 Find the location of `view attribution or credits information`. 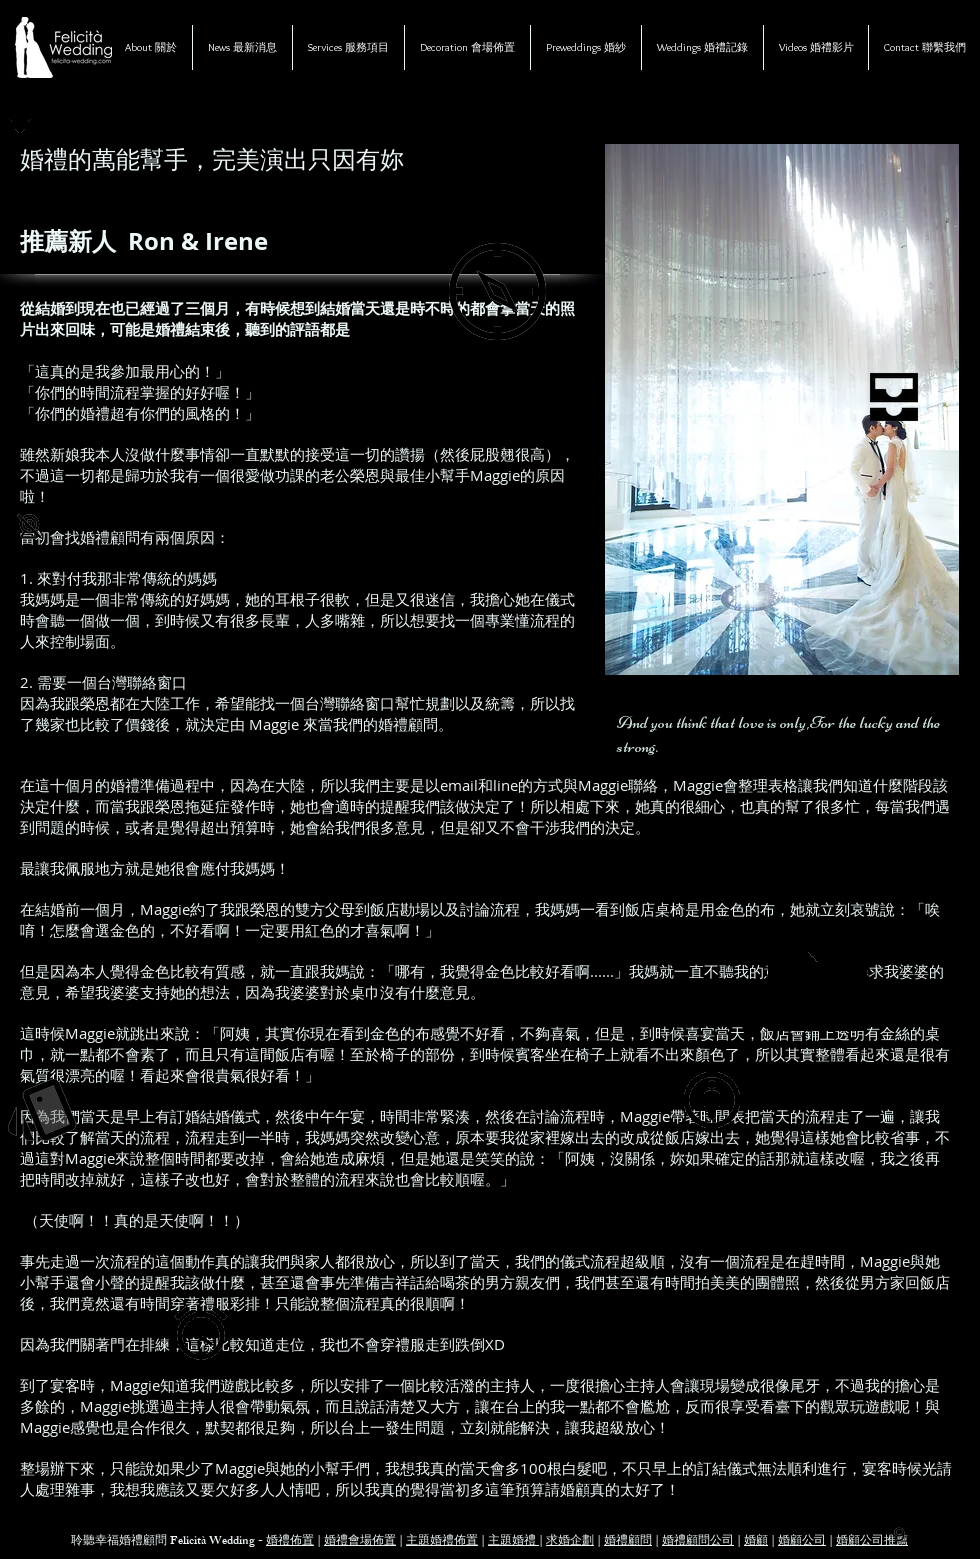

view attribution or credits information is located at coordinates (712, 1100).